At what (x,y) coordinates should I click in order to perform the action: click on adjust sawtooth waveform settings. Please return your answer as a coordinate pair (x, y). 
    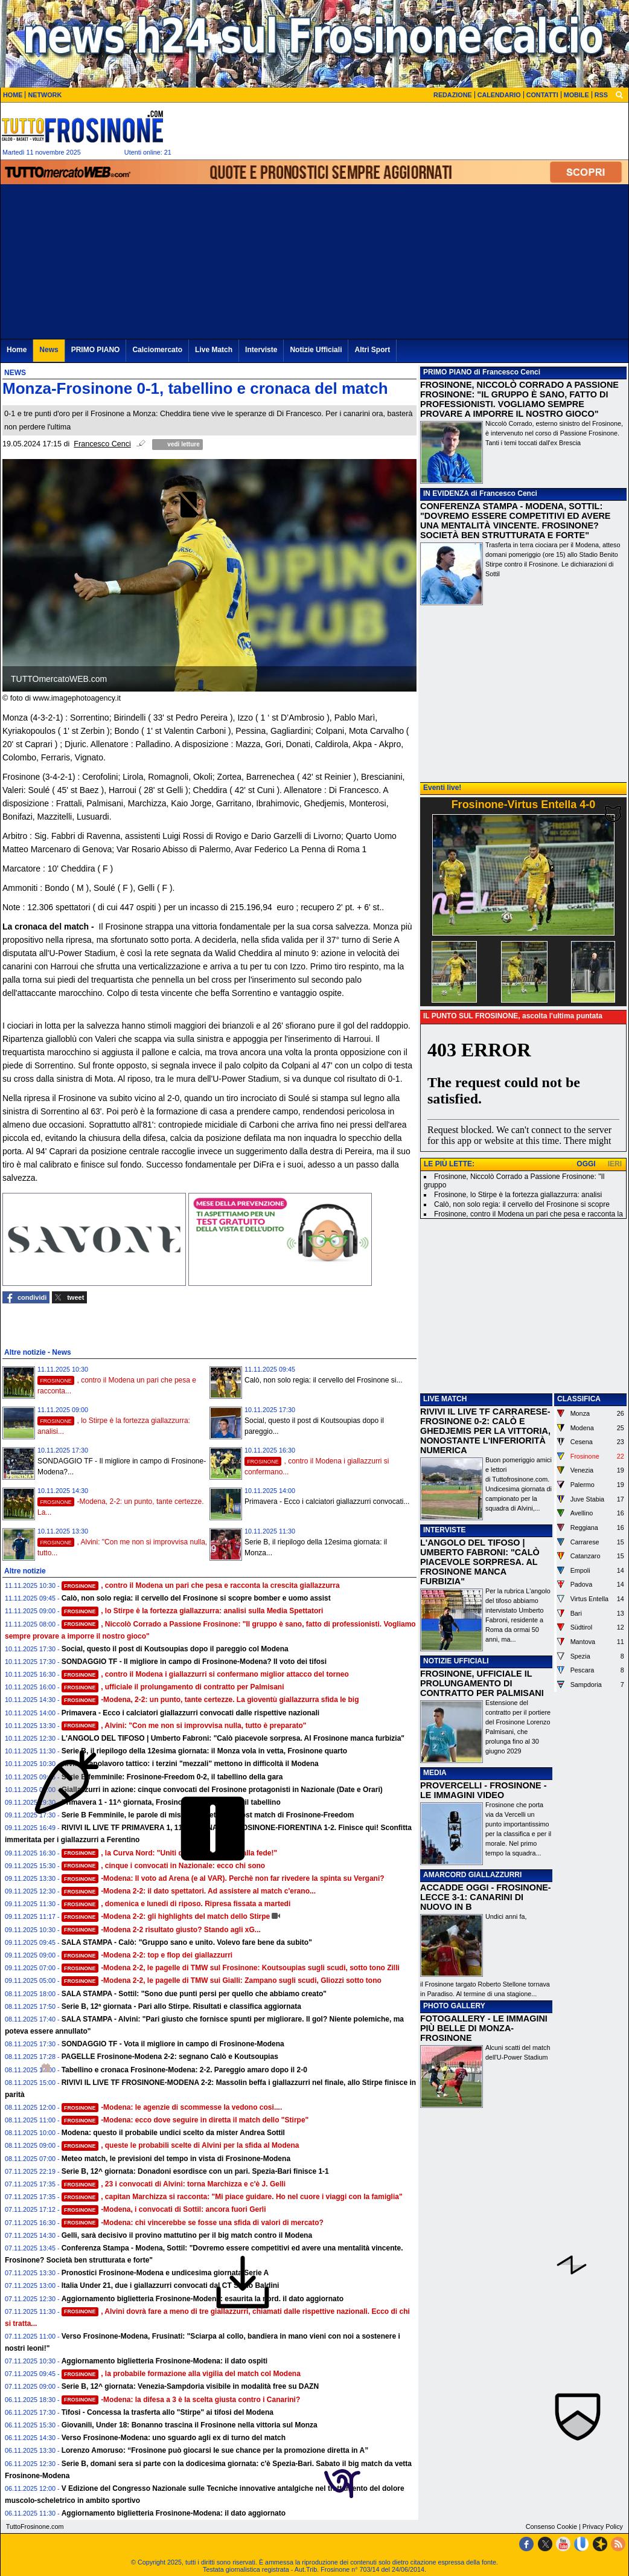
    Looking at the image, I should click on (572, 2265).